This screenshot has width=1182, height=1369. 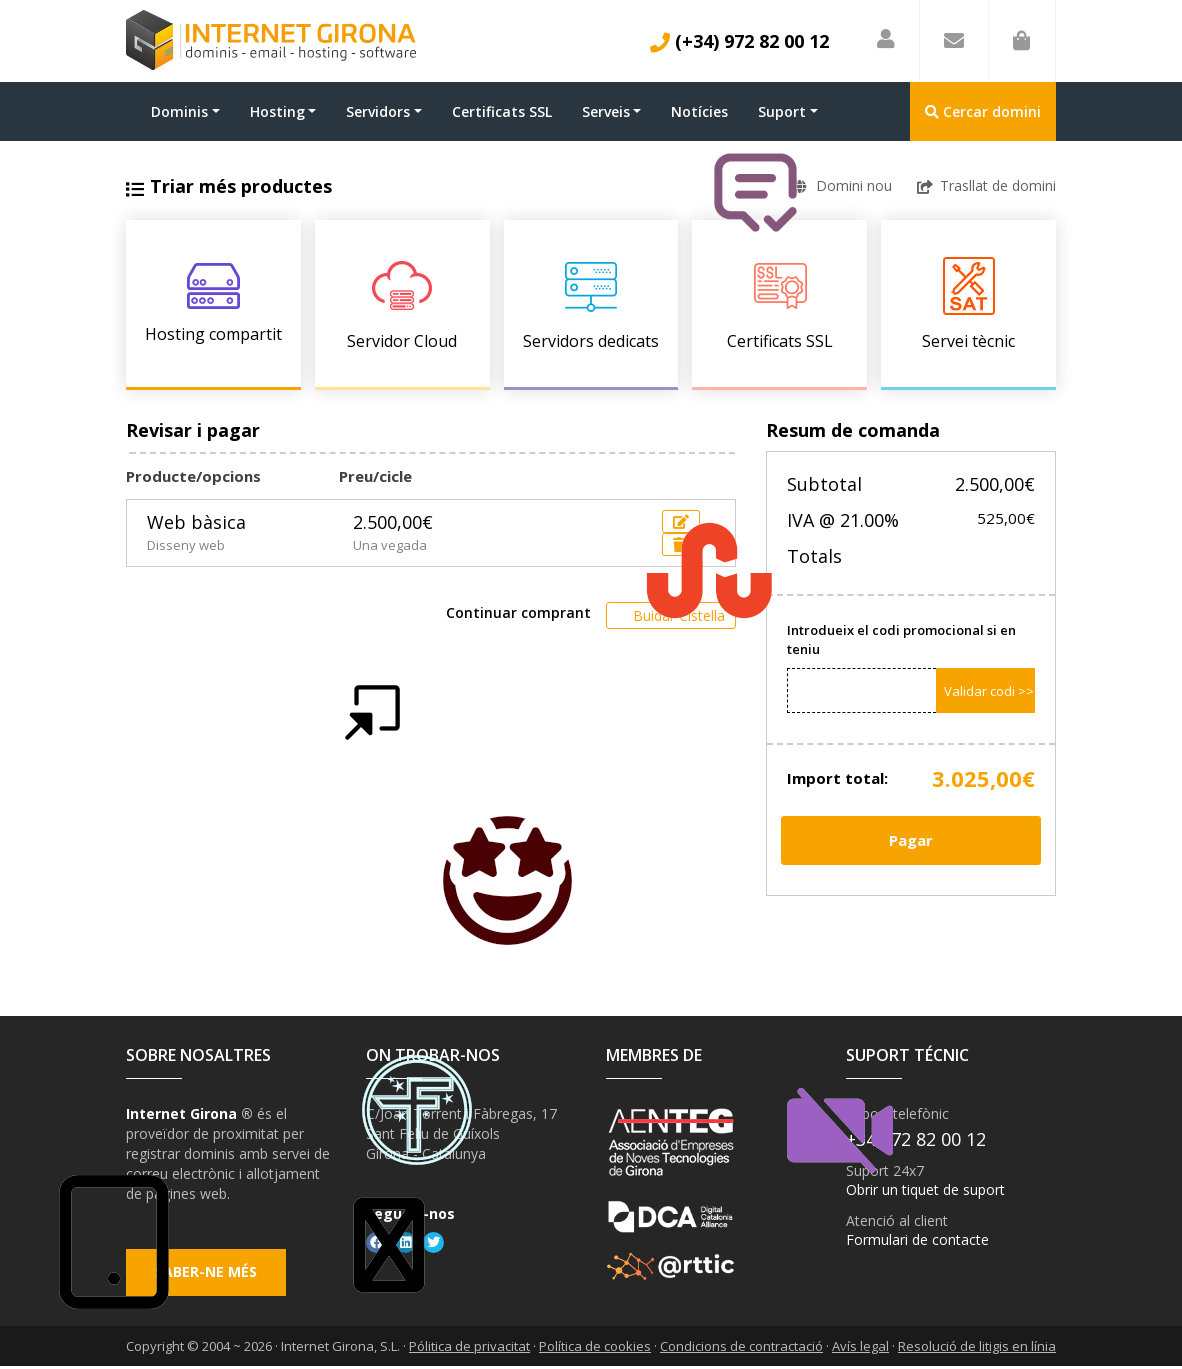 What do you see at coordinates (755, 190) in the screenshot?
I see `message sent successfully` at bounding box center [755, 190].